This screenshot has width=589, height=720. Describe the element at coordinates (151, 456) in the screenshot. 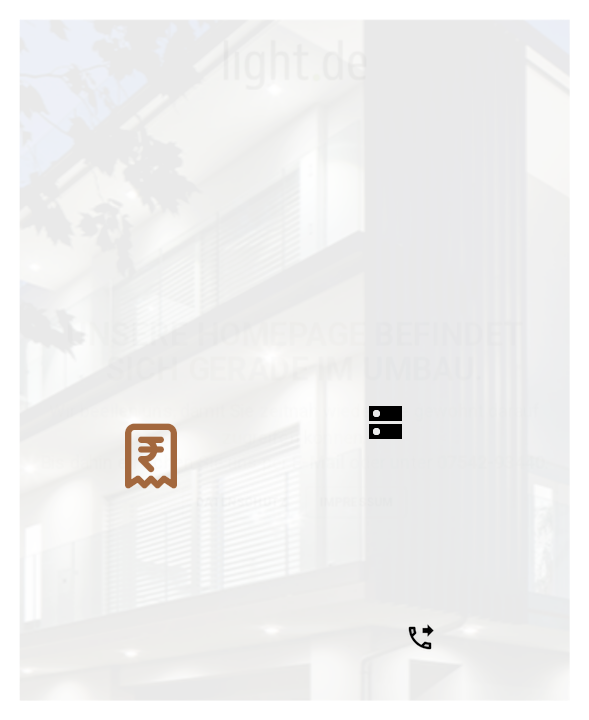

I see `view receipt or transaction in rupees` at that location.